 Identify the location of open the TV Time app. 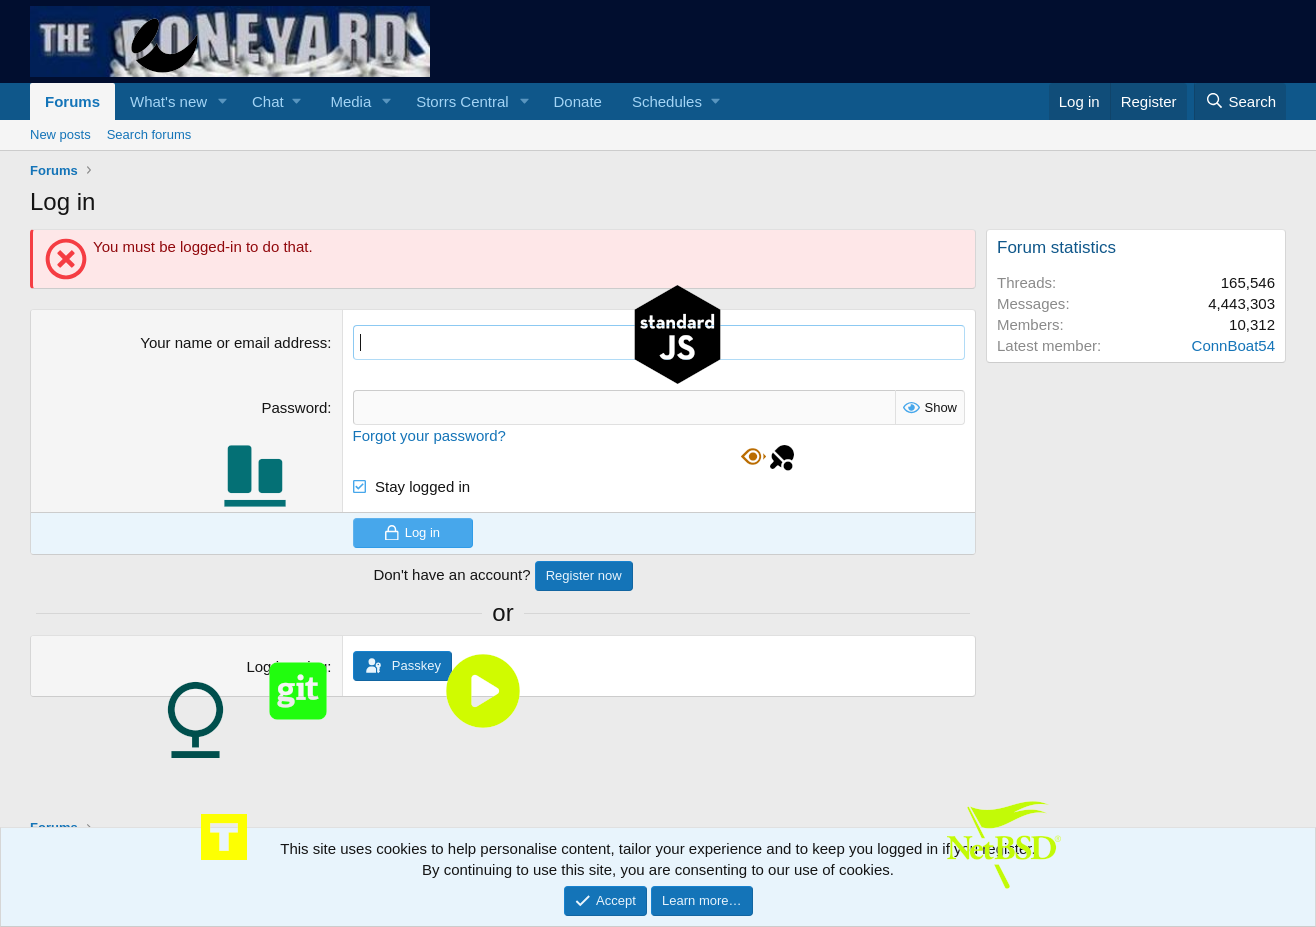
(224, 837).